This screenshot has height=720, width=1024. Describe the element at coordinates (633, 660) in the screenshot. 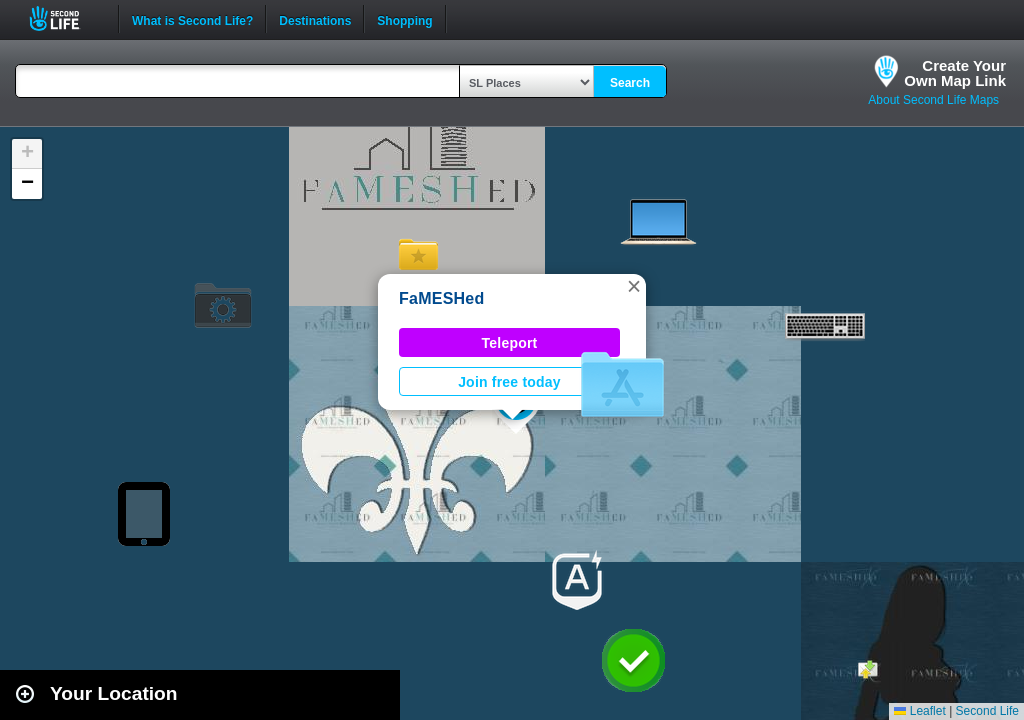

I see `file successfully synced to OneDrive` at that location.